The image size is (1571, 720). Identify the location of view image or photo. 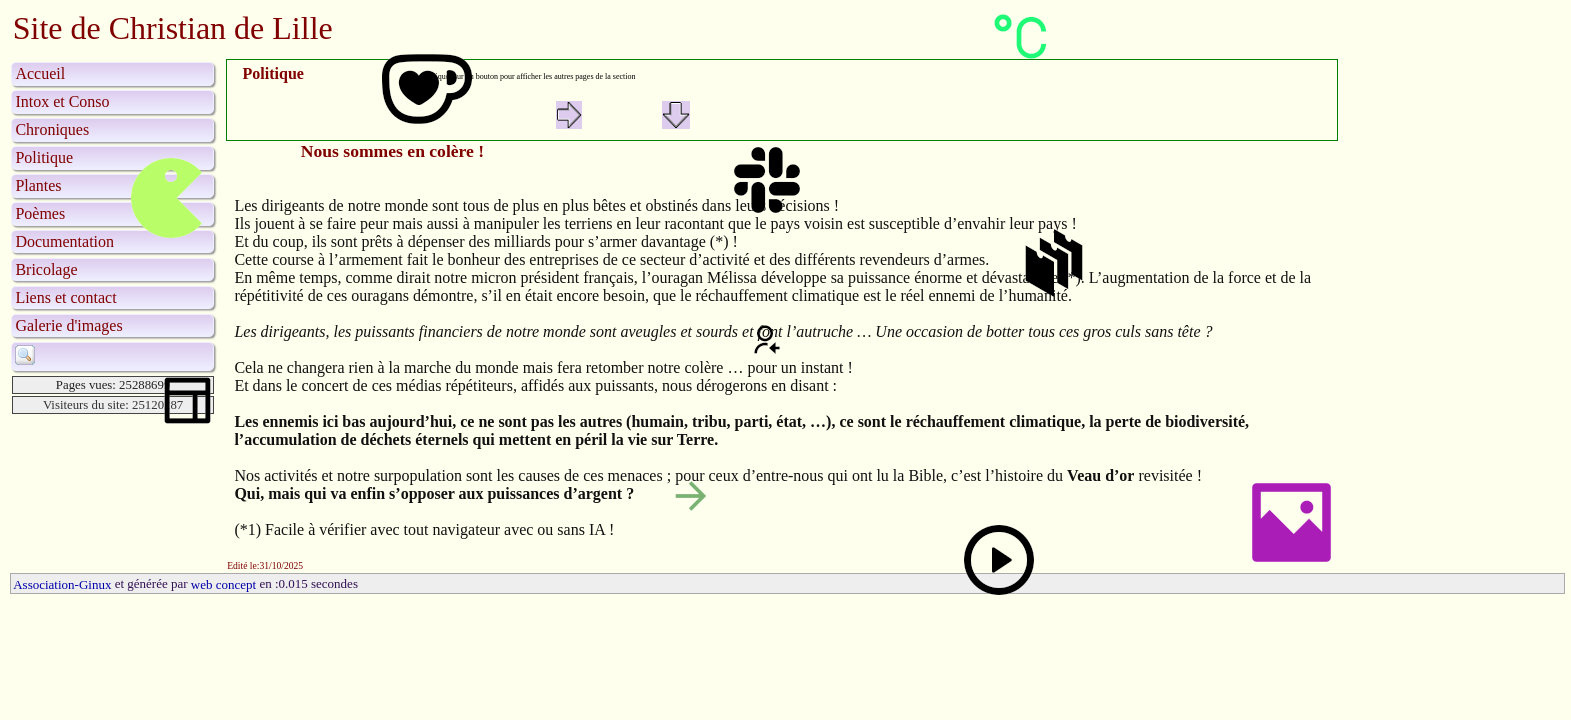
(1291, 522).